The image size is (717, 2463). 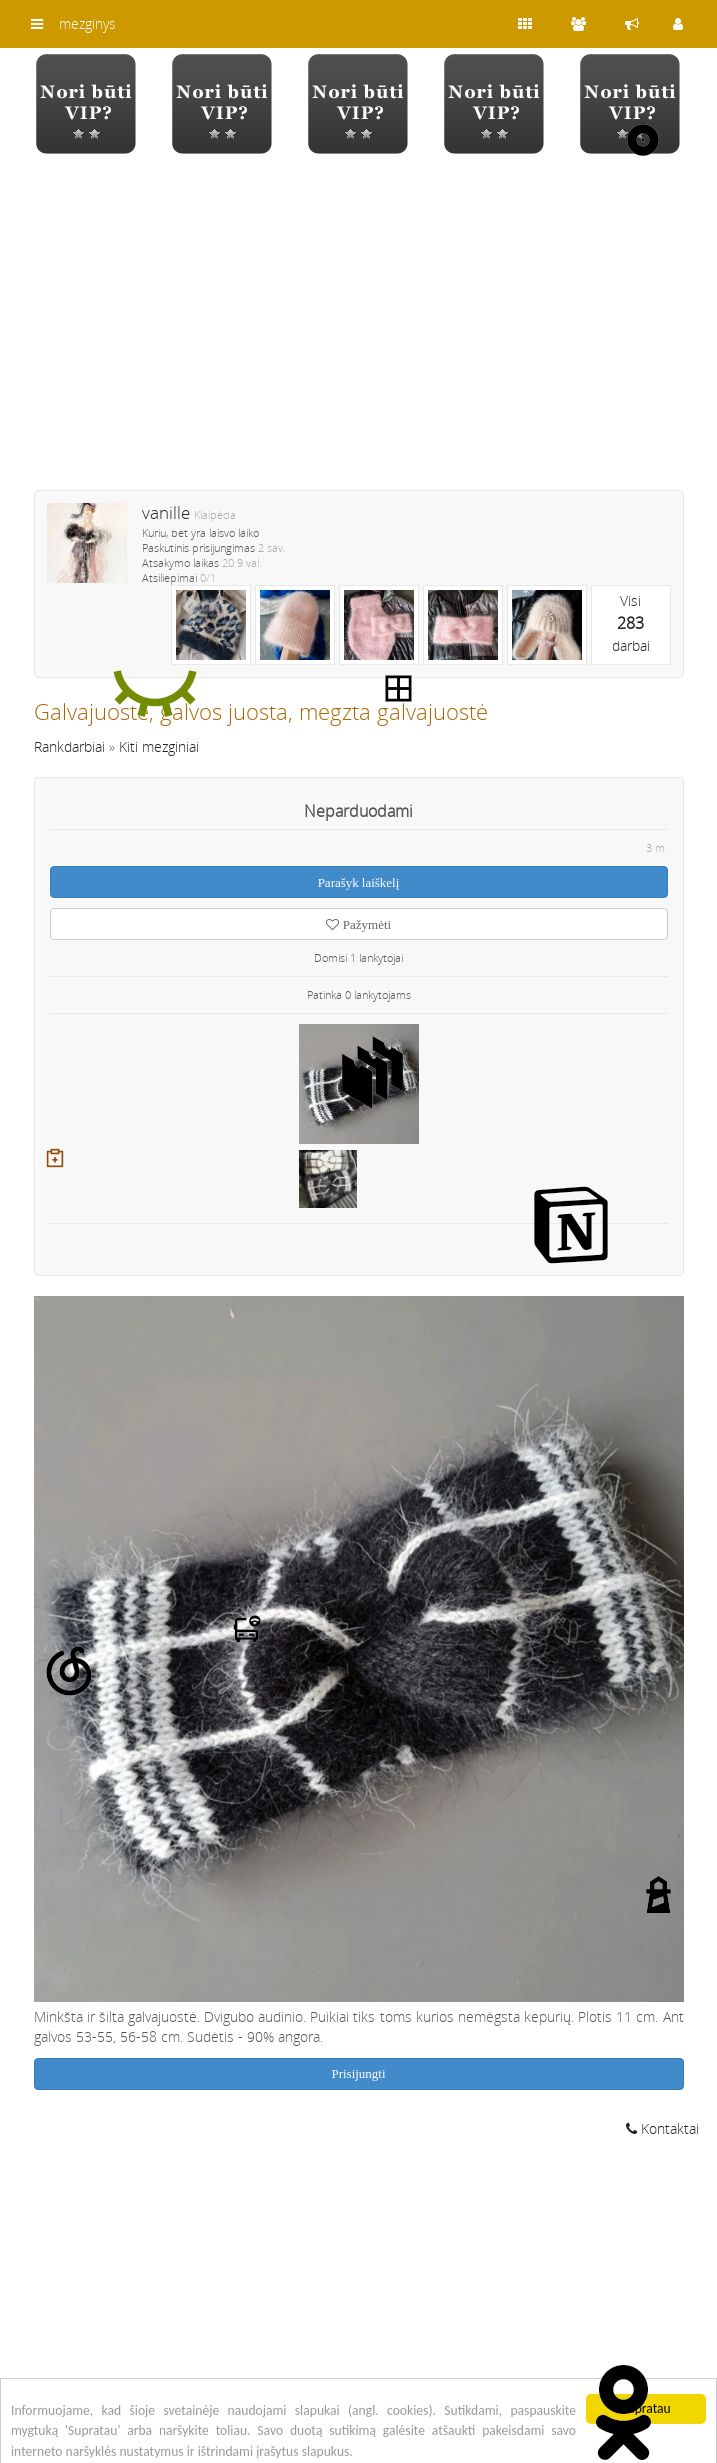 What do you see at coordinates (571, 1225) in the screenshot?
I see `open Notion app` at bounding box center [571, 1225].